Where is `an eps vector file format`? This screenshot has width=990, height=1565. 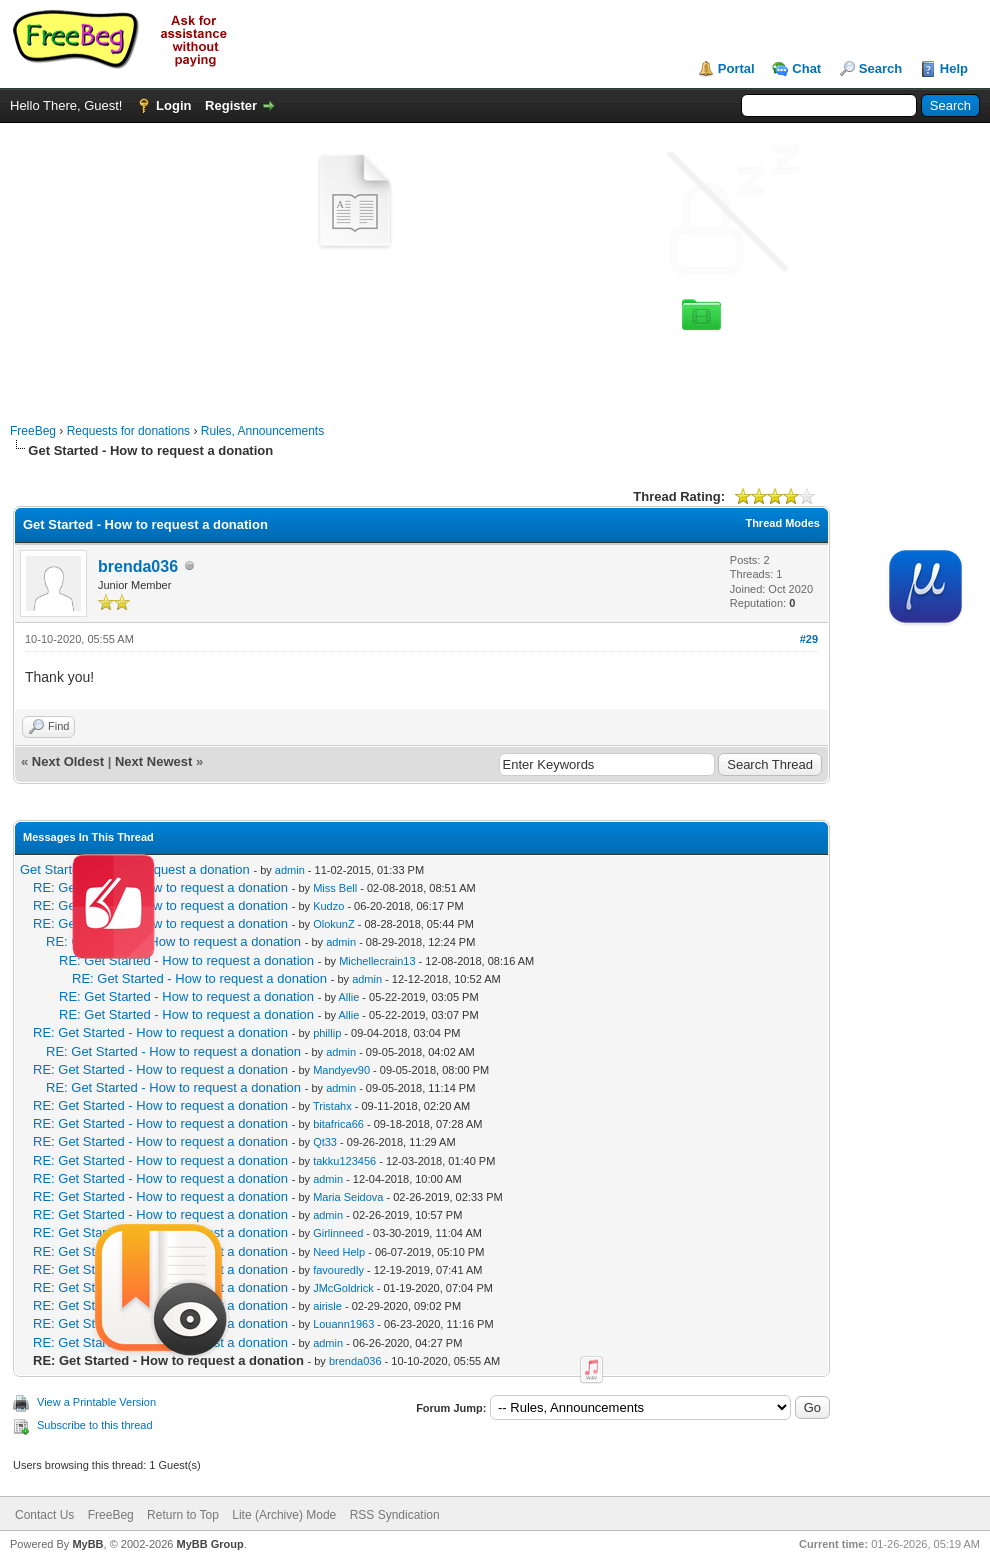 an eps vector file format is located at coordinates (113, 906).